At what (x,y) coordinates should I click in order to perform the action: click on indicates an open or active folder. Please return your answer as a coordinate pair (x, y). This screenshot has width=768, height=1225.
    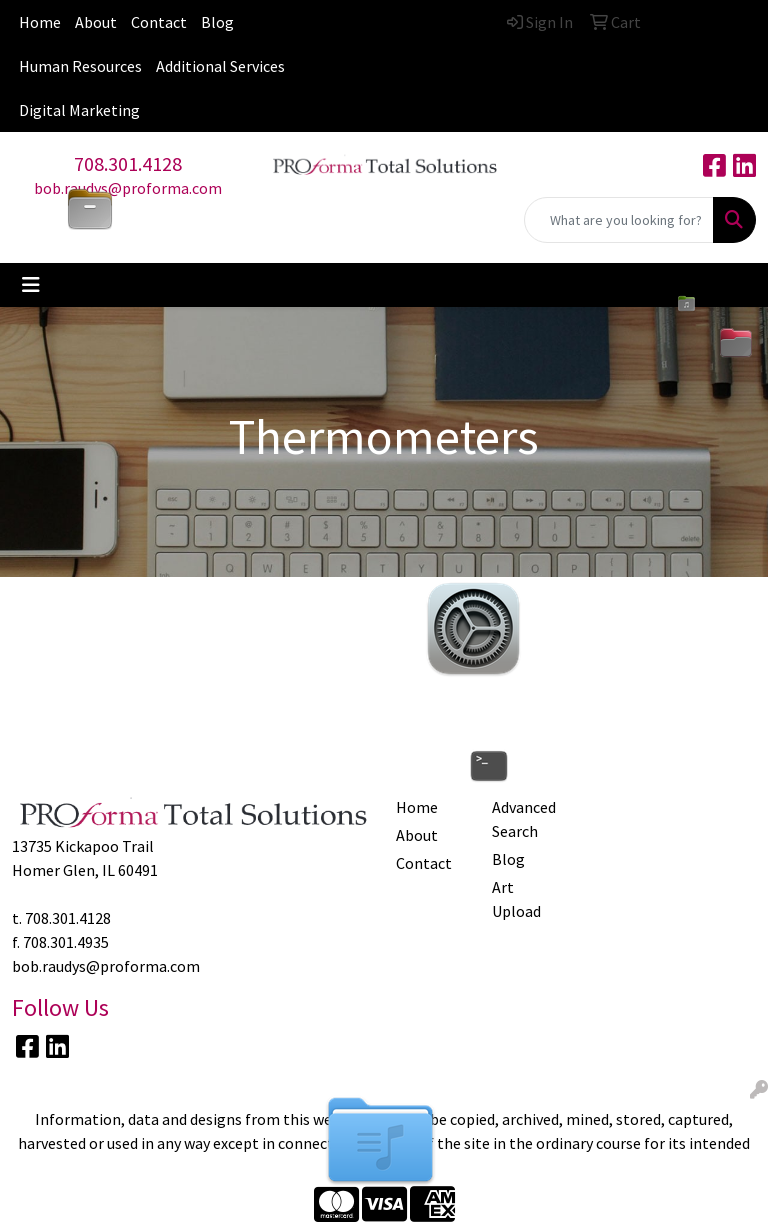
    Looking at the image, I should click on (736, 342).